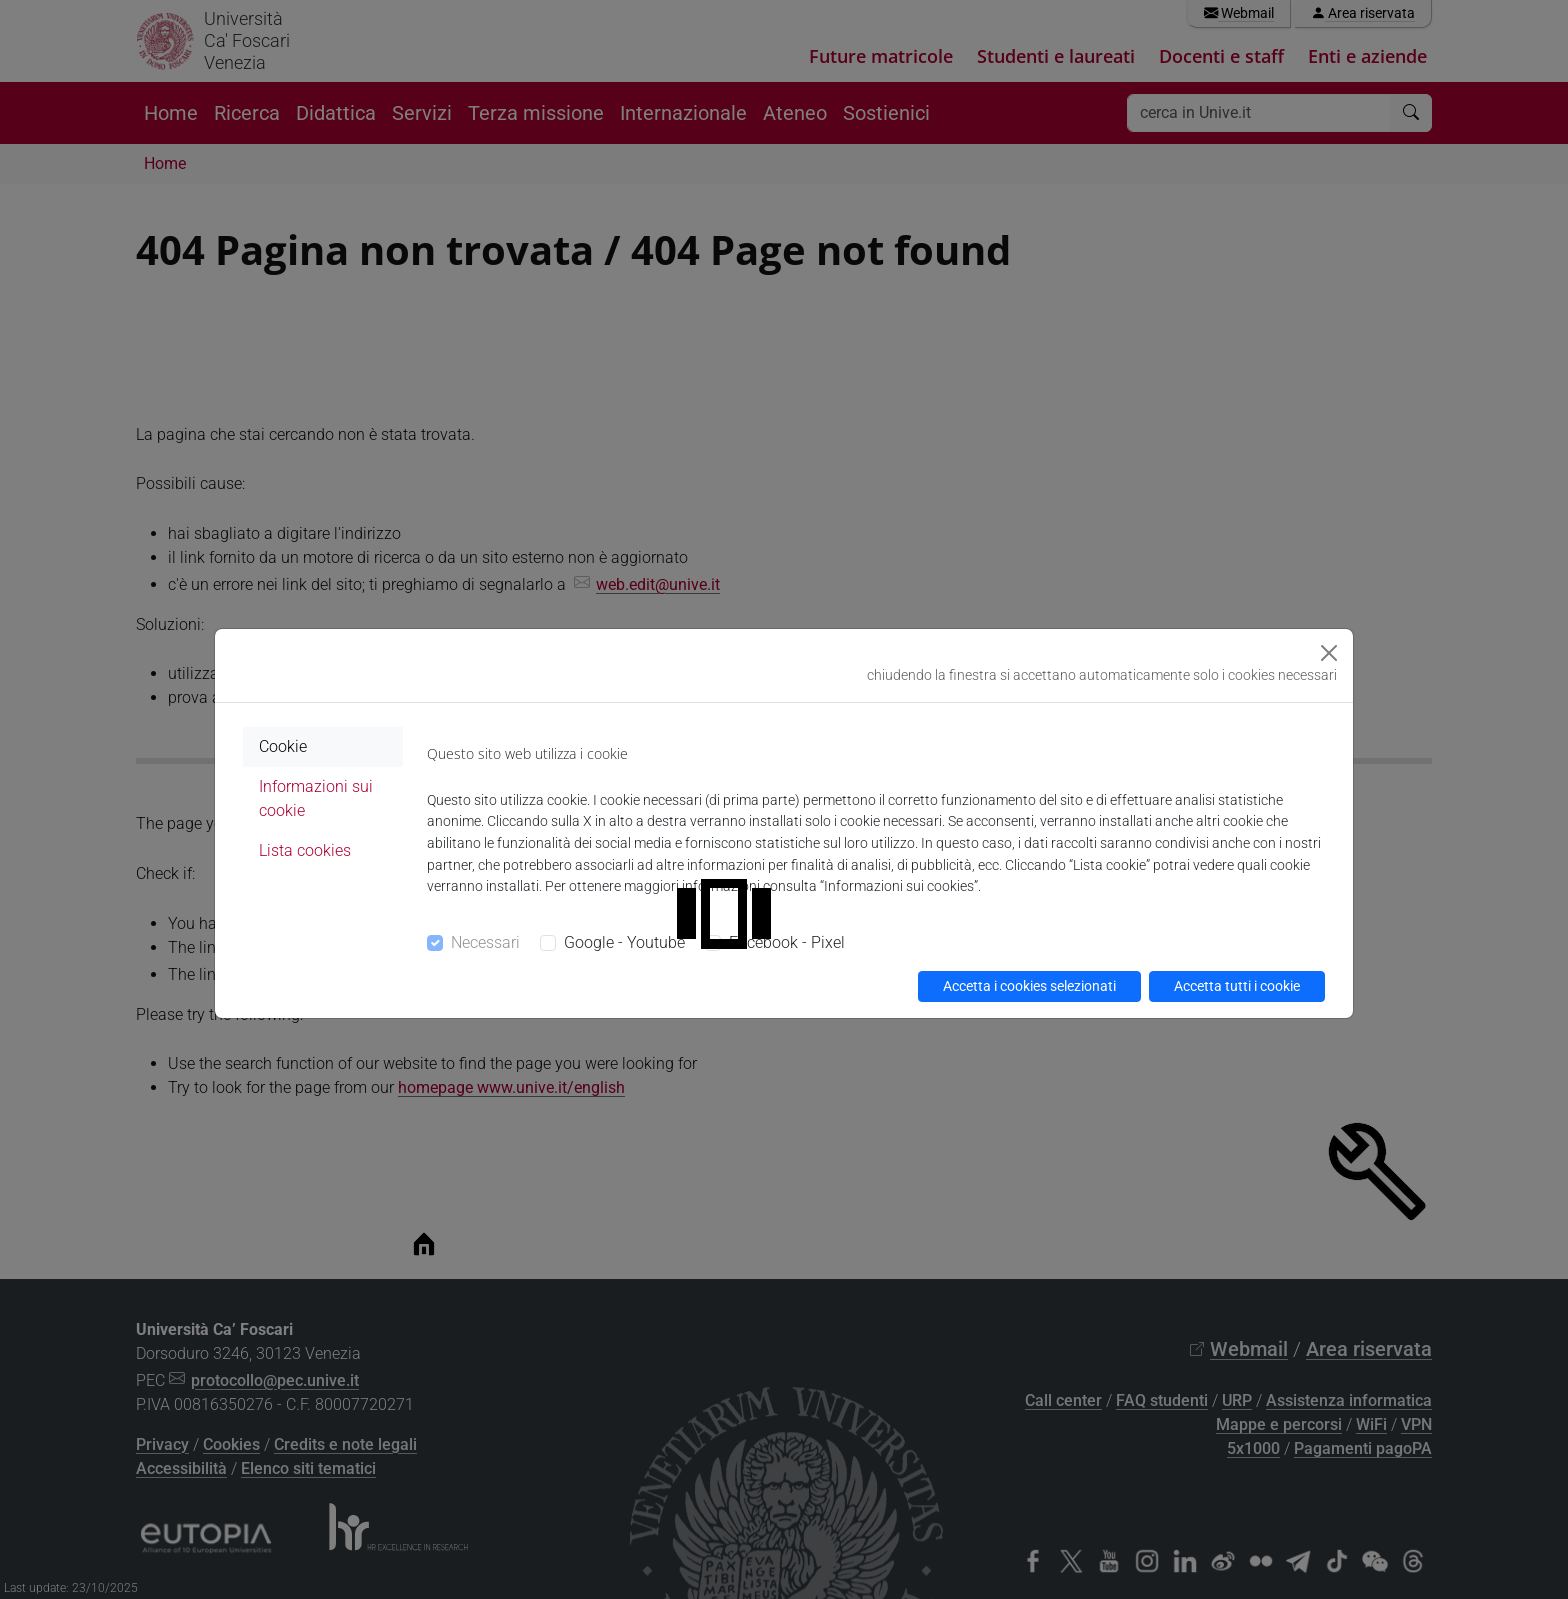 Image resolution: width=1568 pixels, height=1599 pixels. Describe the element at coordinates (424, 1244) in the screenshot. I see `navigate to home screen` at that location.